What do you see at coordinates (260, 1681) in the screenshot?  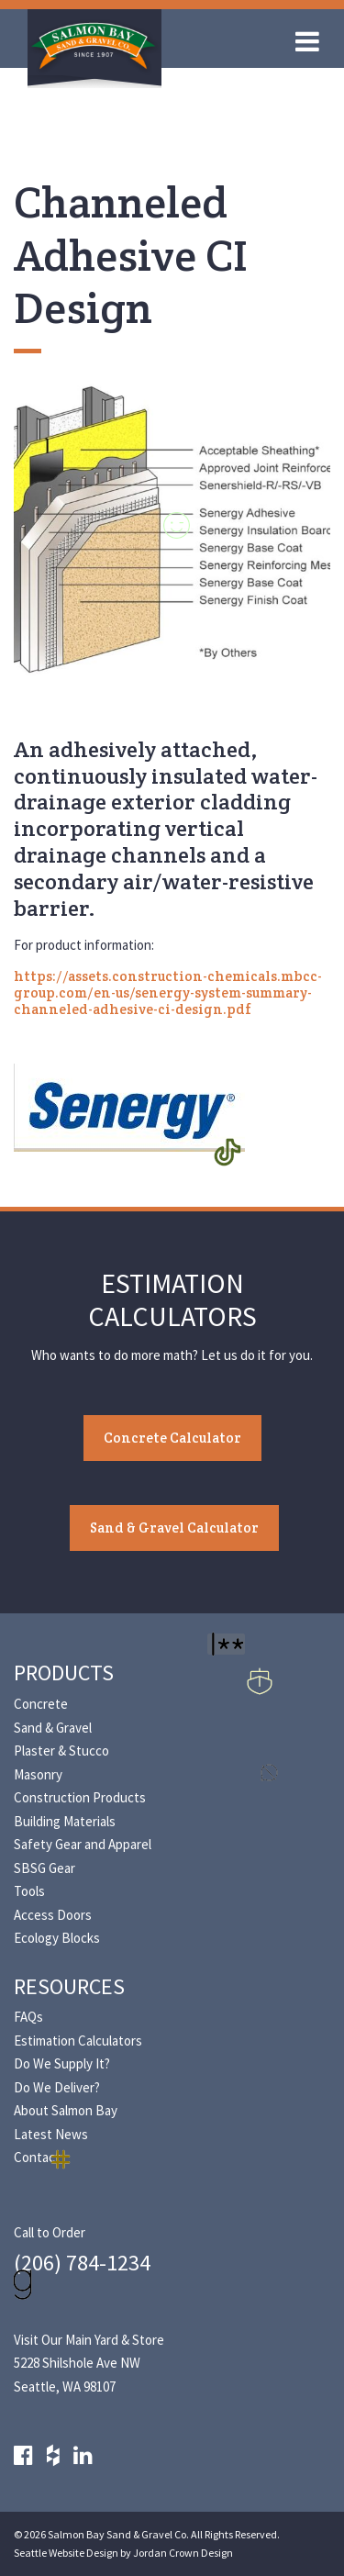 I see `access boat or ferry services` at bounding box center [260, 1681].